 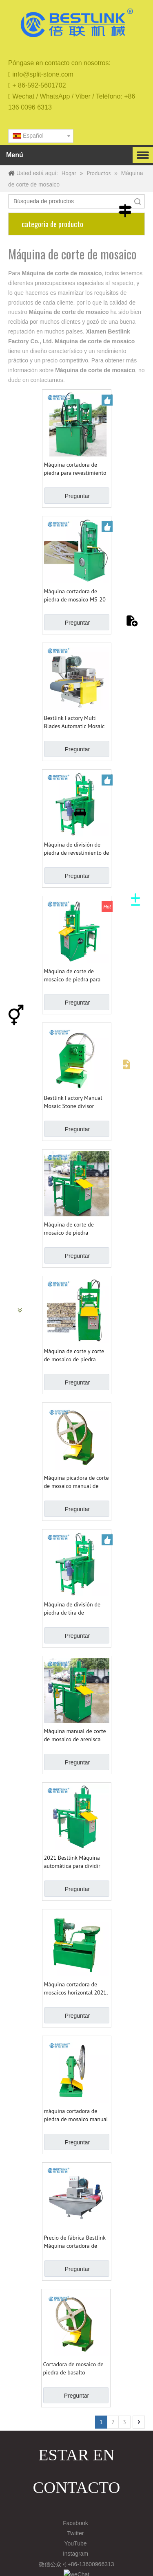 What do you see at coordinates (57, 1694) in the screenshot?
I see `browse wine selection or menu` at bounding box center [57, 1694].